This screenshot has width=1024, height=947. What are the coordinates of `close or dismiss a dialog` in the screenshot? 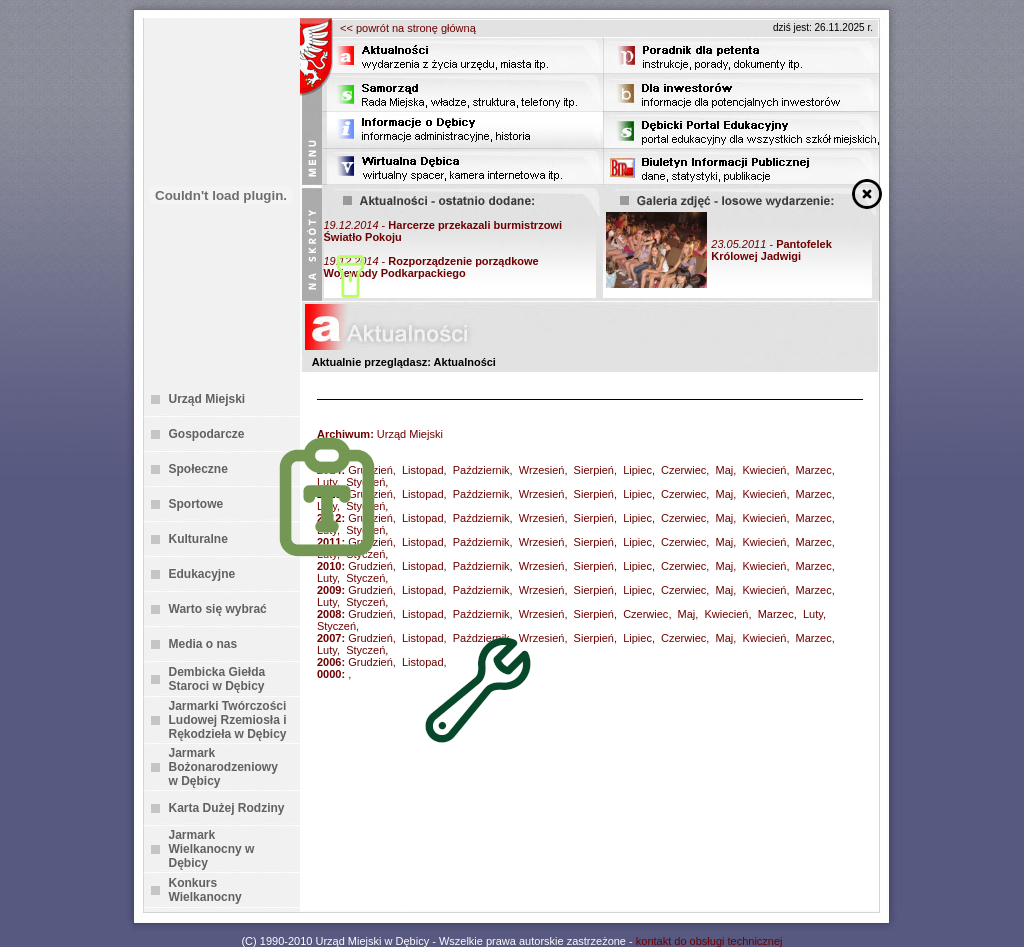 It's located at (867, 194).